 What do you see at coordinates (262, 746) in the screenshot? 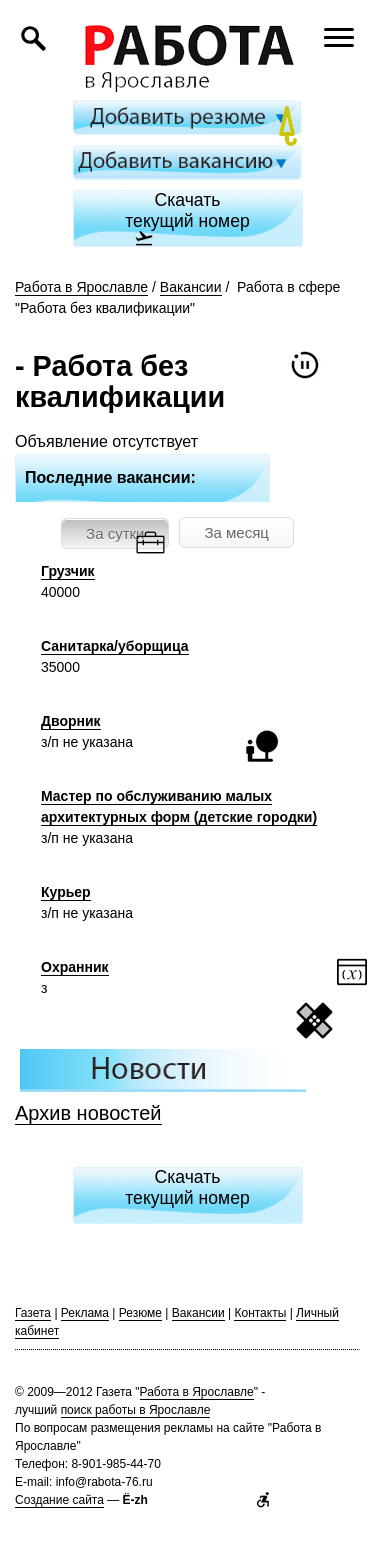
I see `explore outdoor activities or nature-related content` at bounding box center [262, 746].